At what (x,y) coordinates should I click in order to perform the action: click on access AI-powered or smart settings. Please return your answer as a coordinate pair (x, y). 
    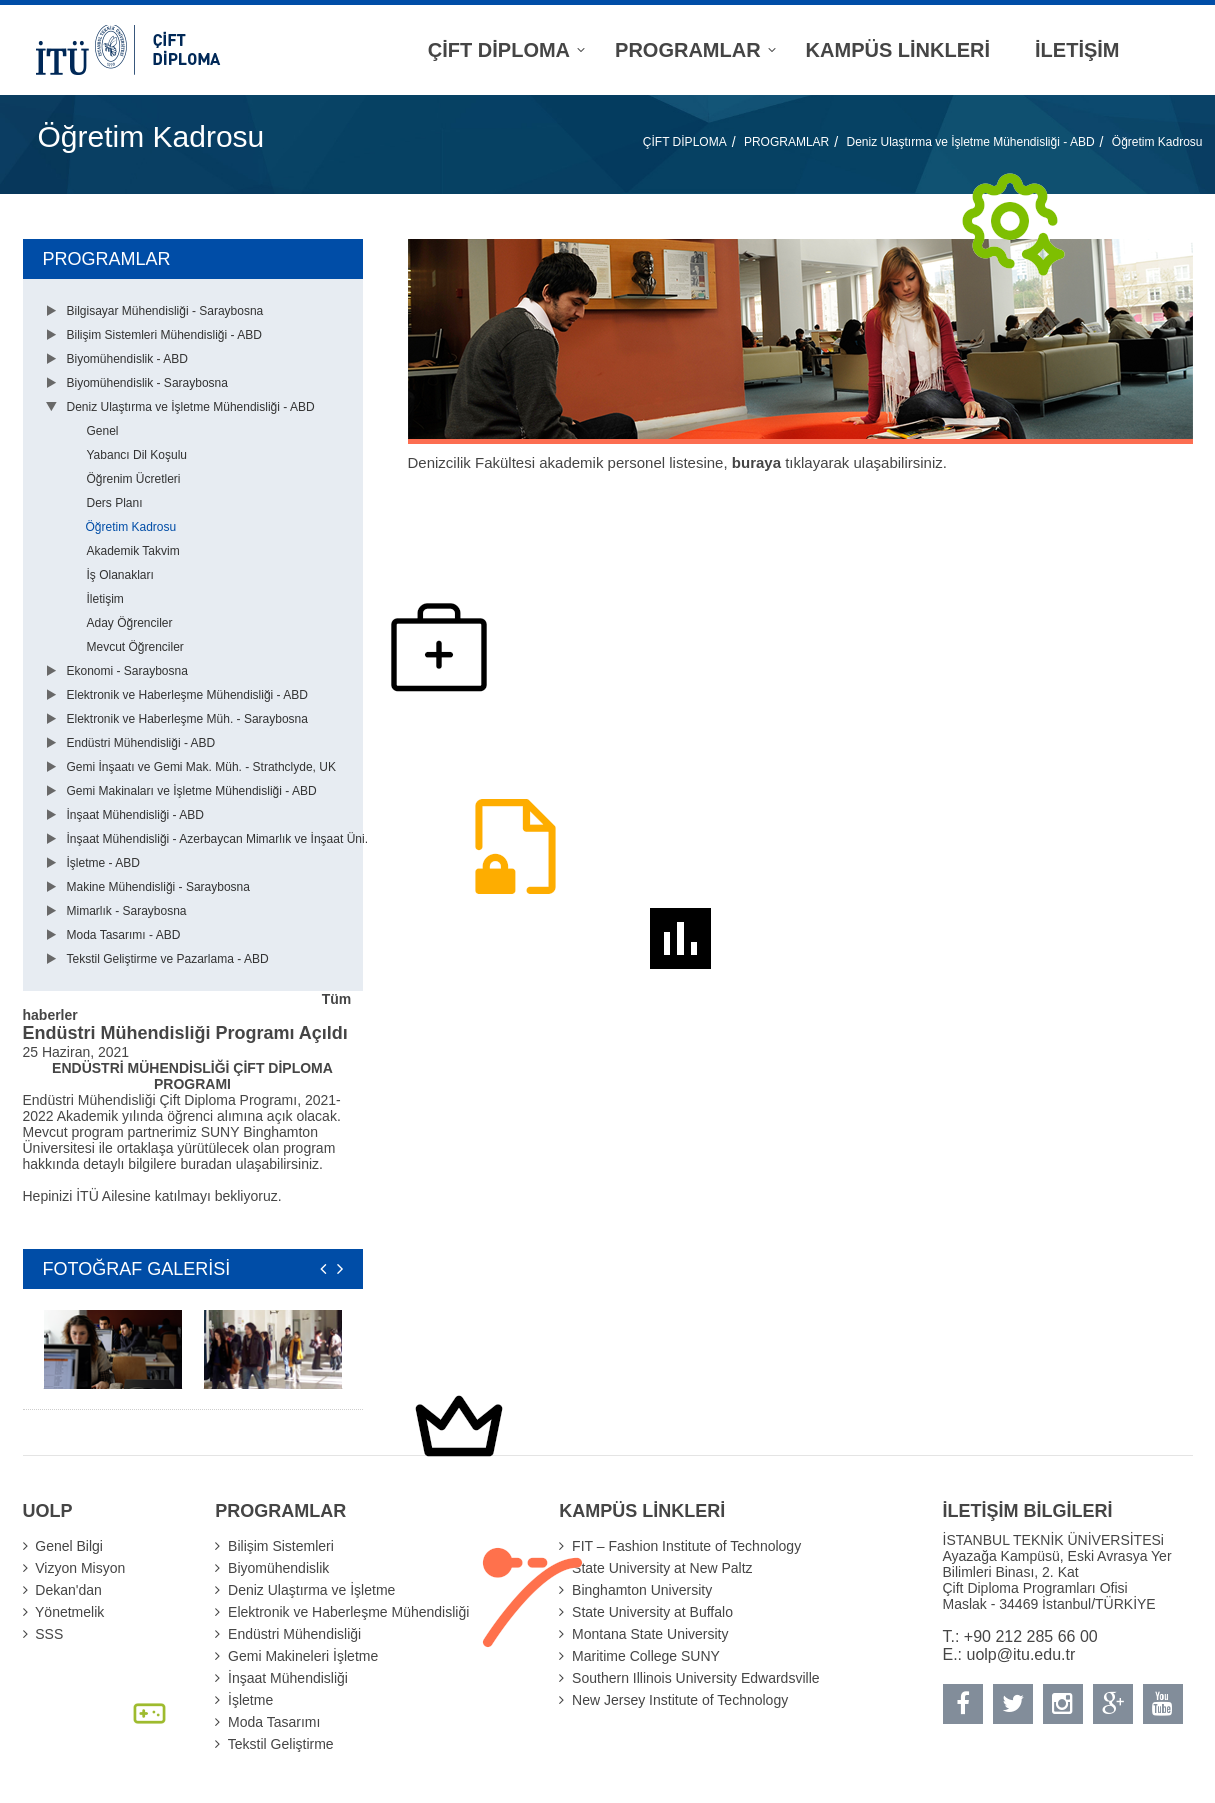
    Looking at the image, I should click on (1010, 221).